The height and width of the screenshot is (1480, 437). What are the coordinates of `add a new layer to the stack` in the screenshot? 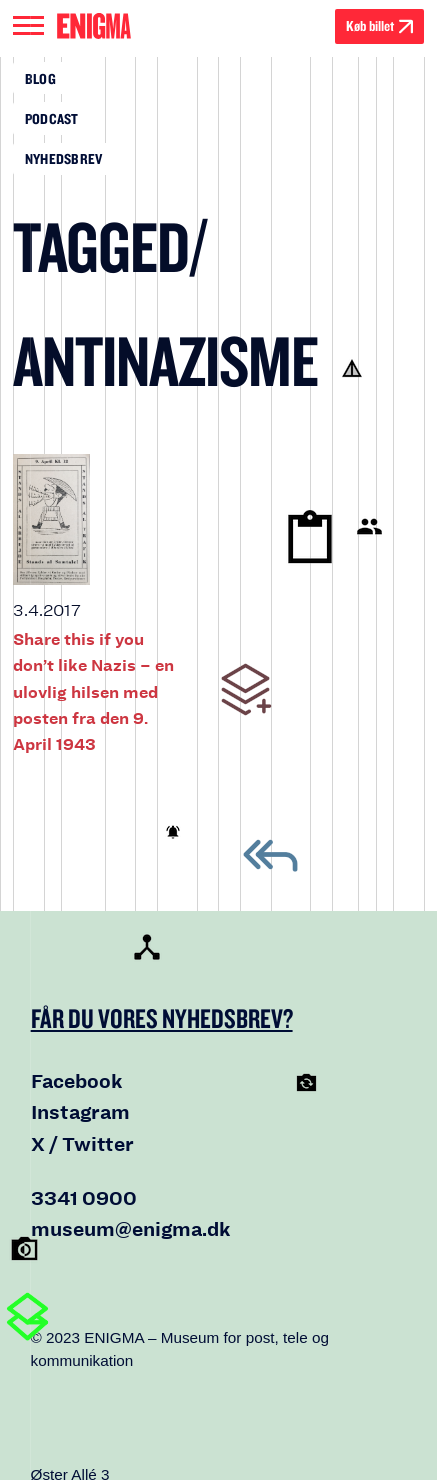 It's located at (245, 689).